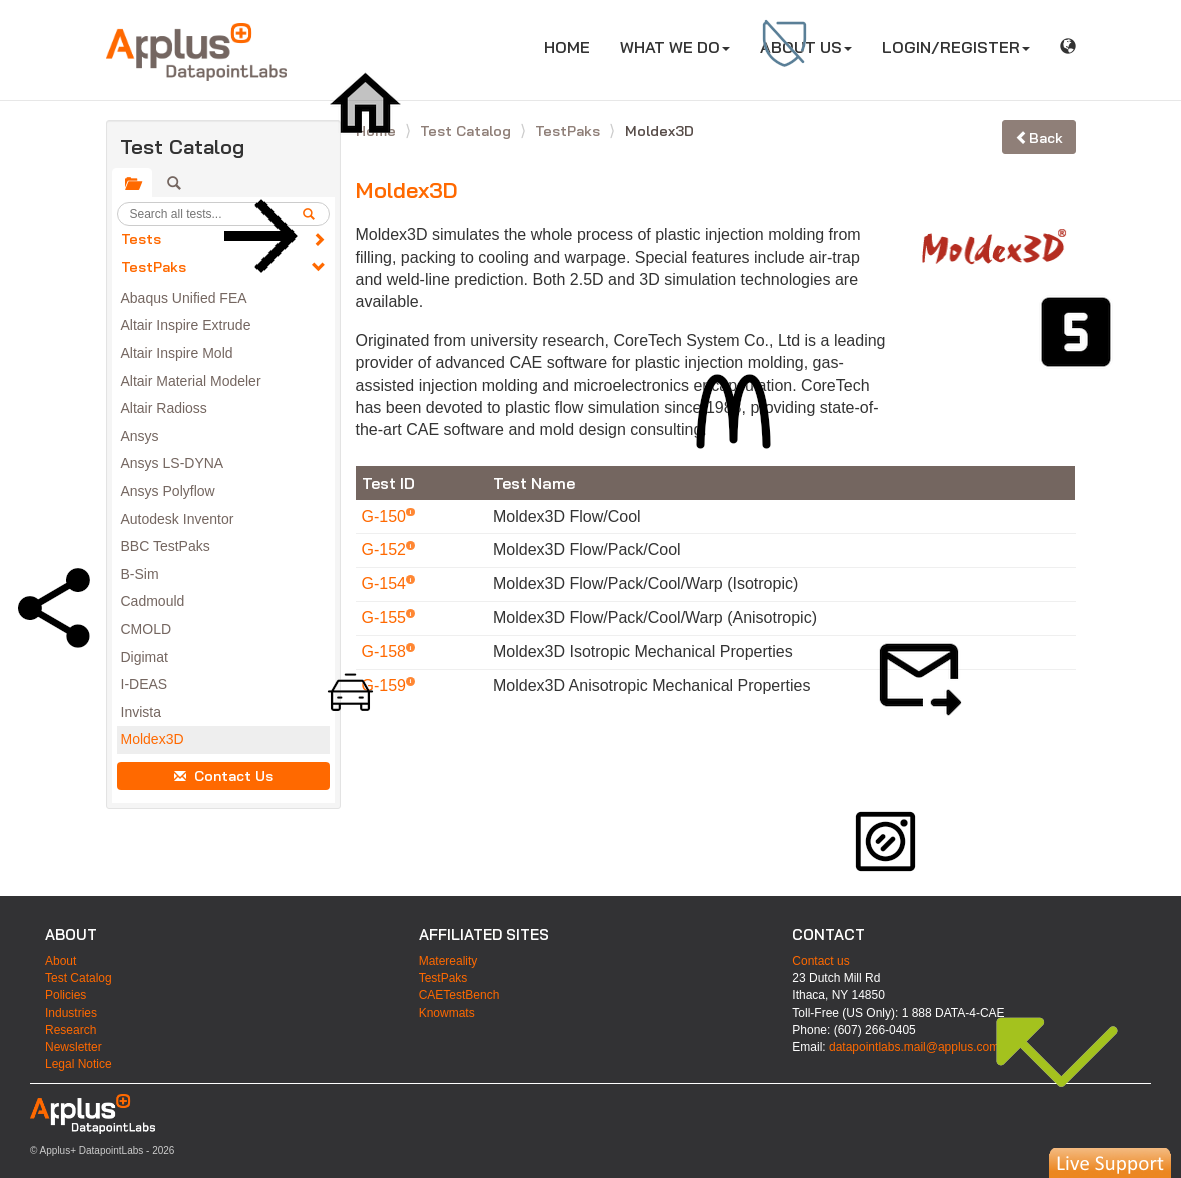 The image size is (1181, 1178). I want to click on share this content with others, so click(54, 608).